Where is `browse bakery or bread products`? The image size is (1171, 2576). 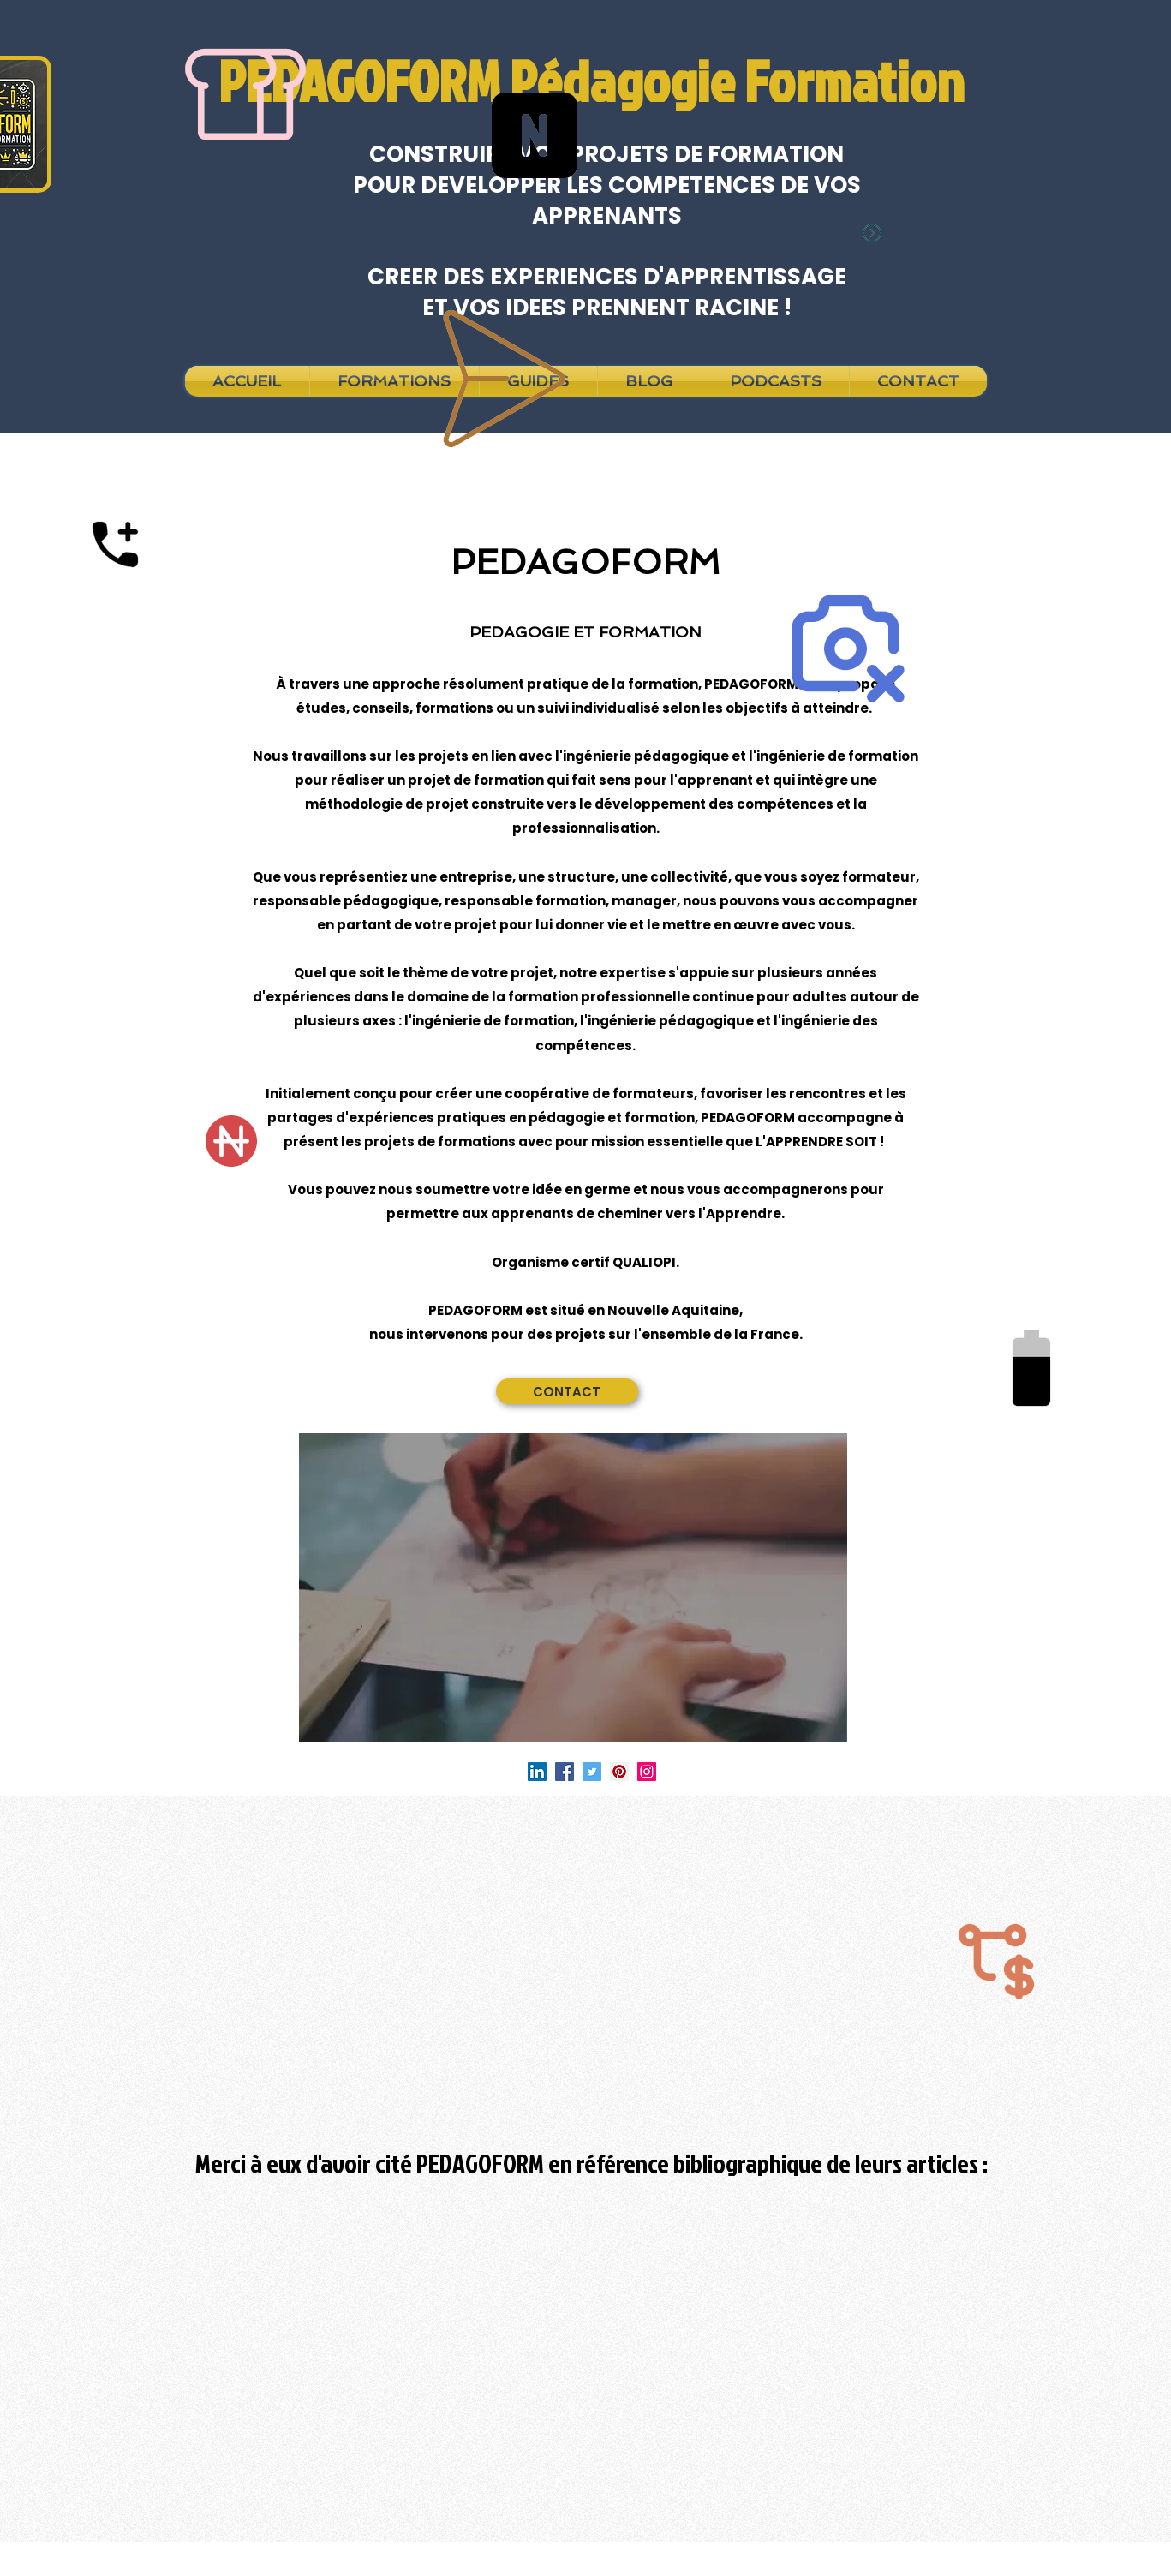
browse bakery or bread products is located at coordinates (248, 94).